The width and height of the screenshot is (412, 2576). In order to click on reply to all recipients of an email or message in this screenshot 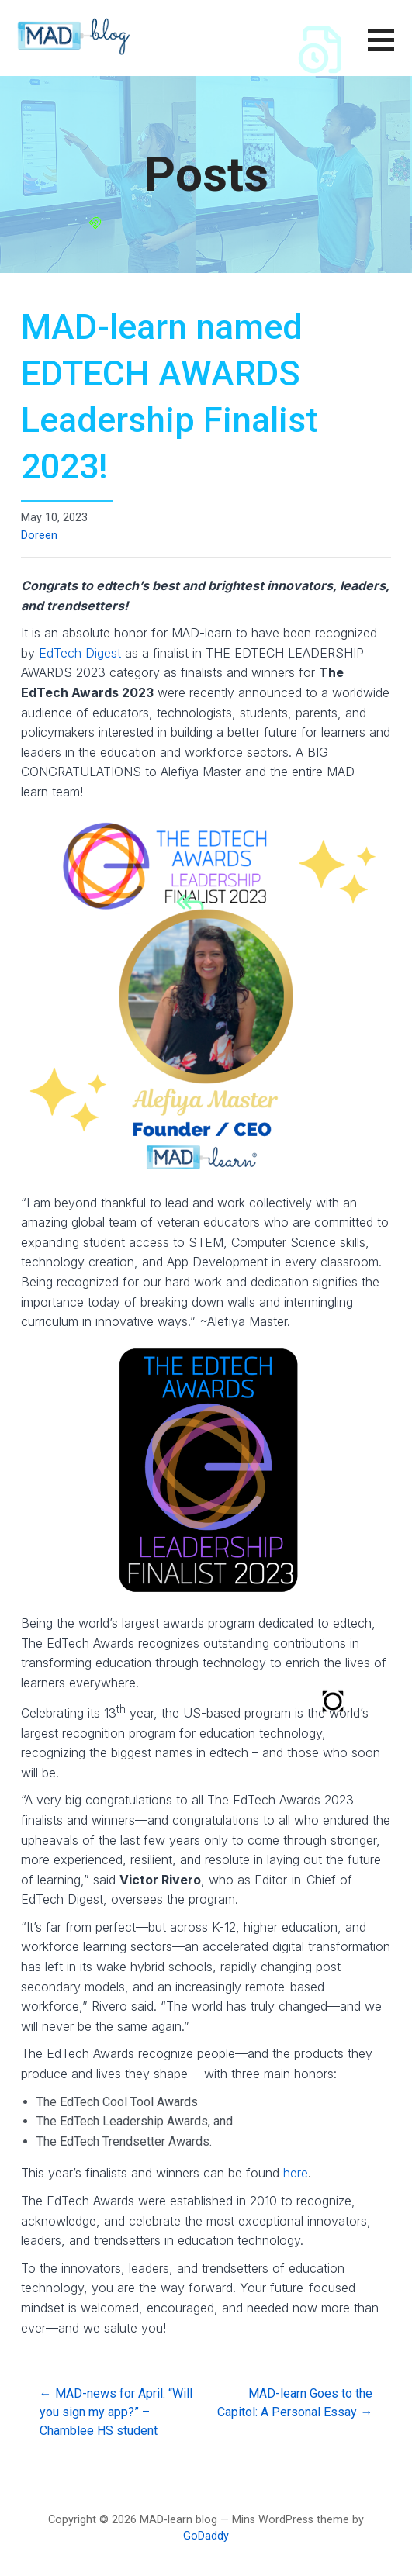, I will do `click(190, 902)`.